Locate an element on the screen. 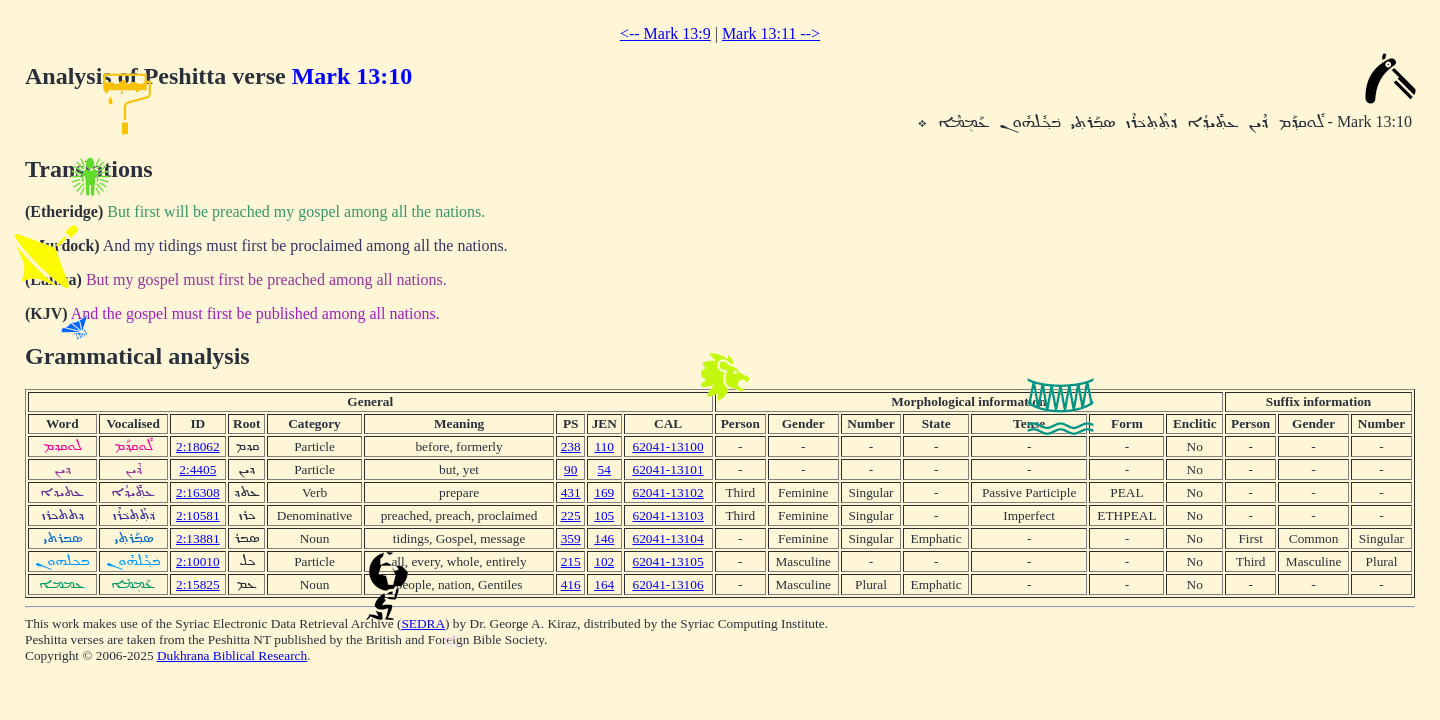  access hang gliding or paragliding activities is located at coordinates (74, 327).